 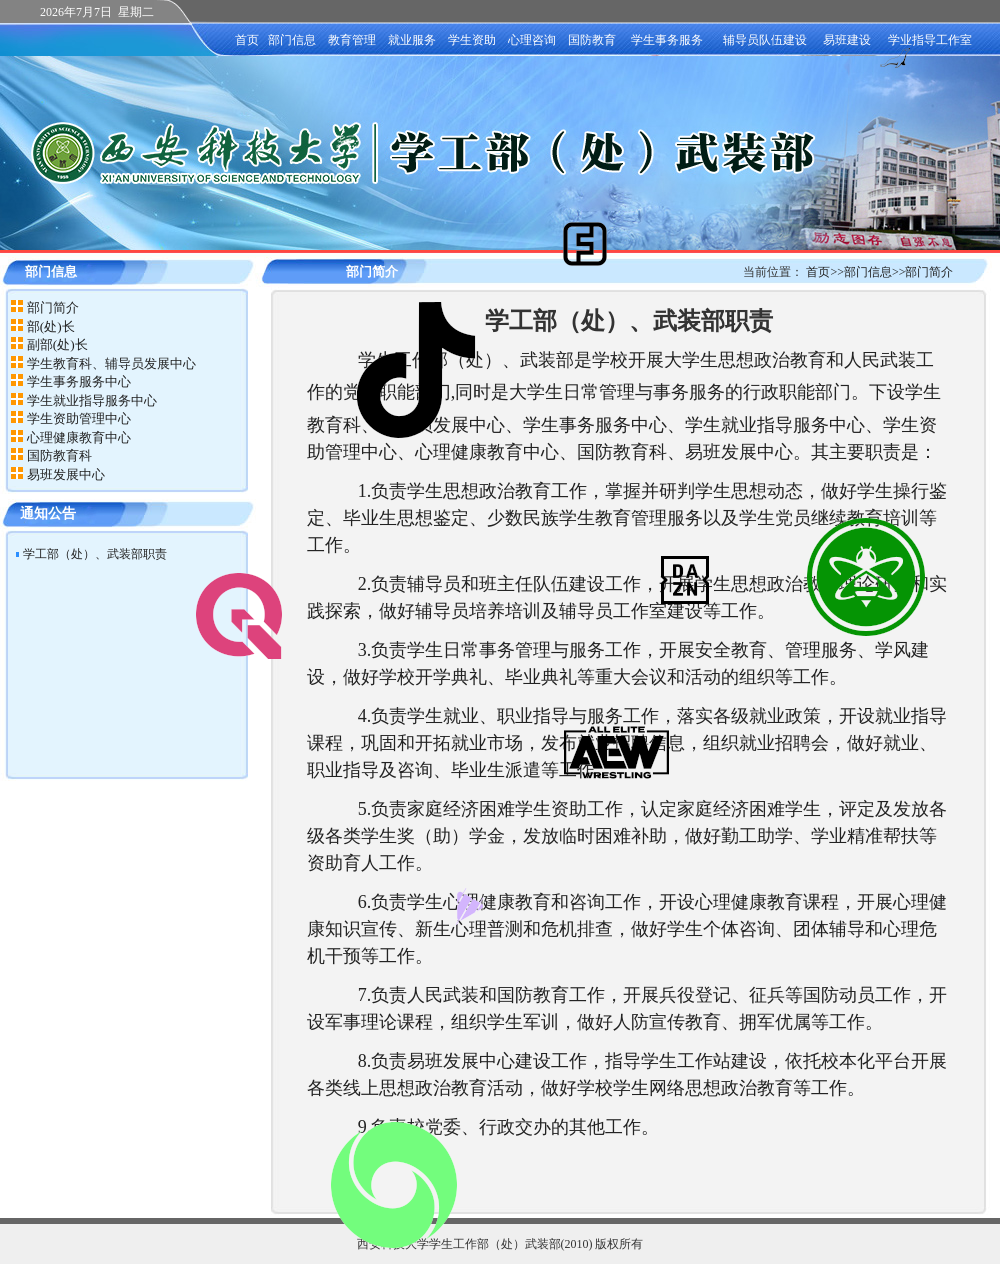 I want to click on open QGIS geographic information system application, so click(x=239, y=616).